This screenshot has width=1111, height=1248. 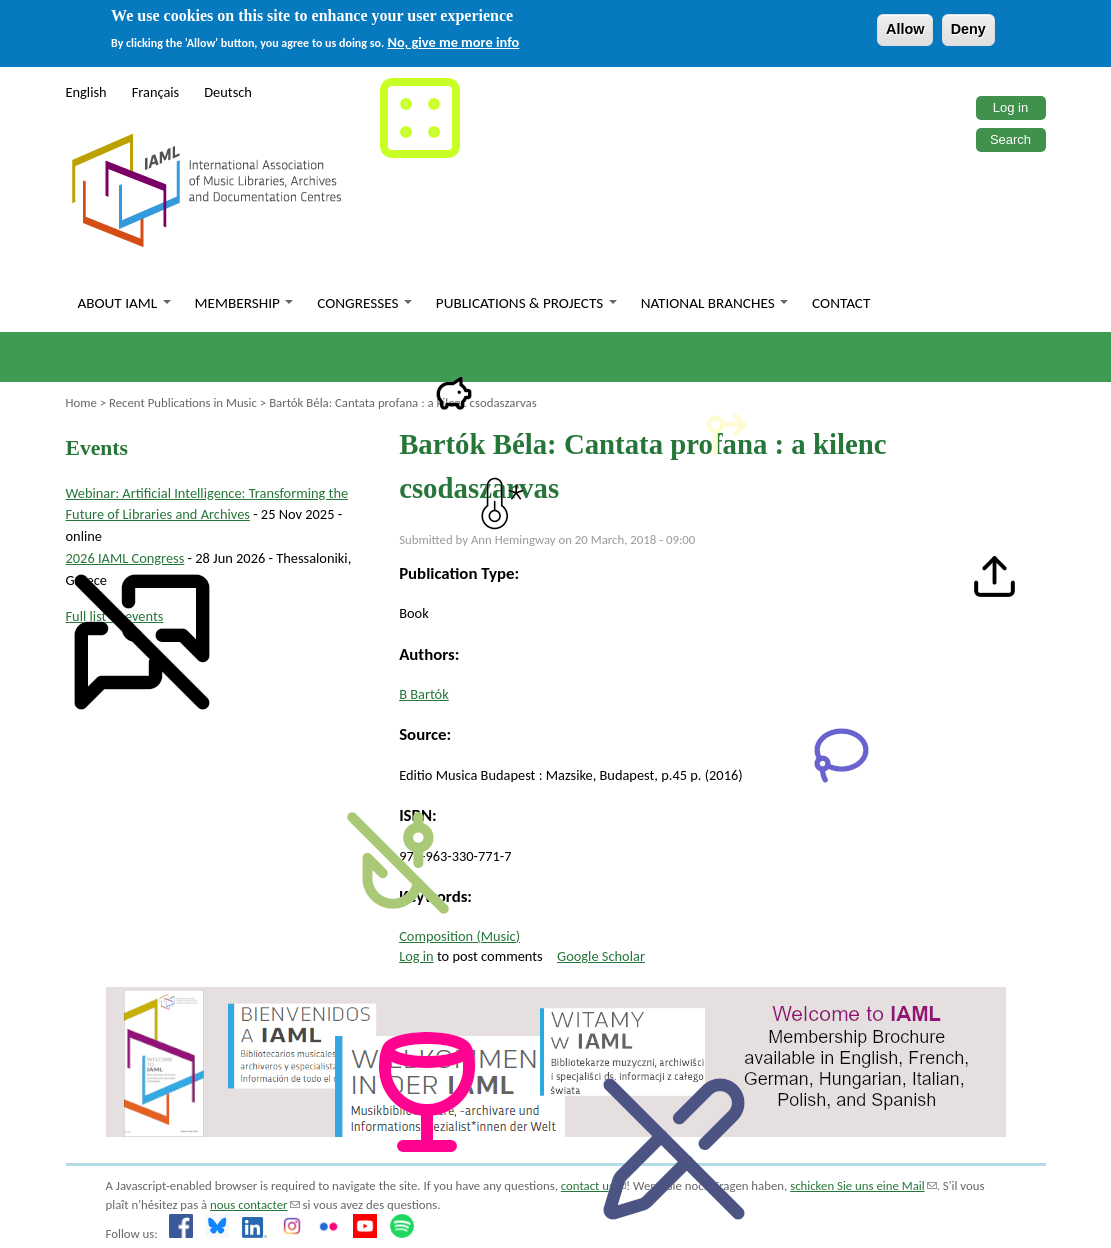 I want to click on indicates low temperature or cold conditions, so click(x=496, y=503).